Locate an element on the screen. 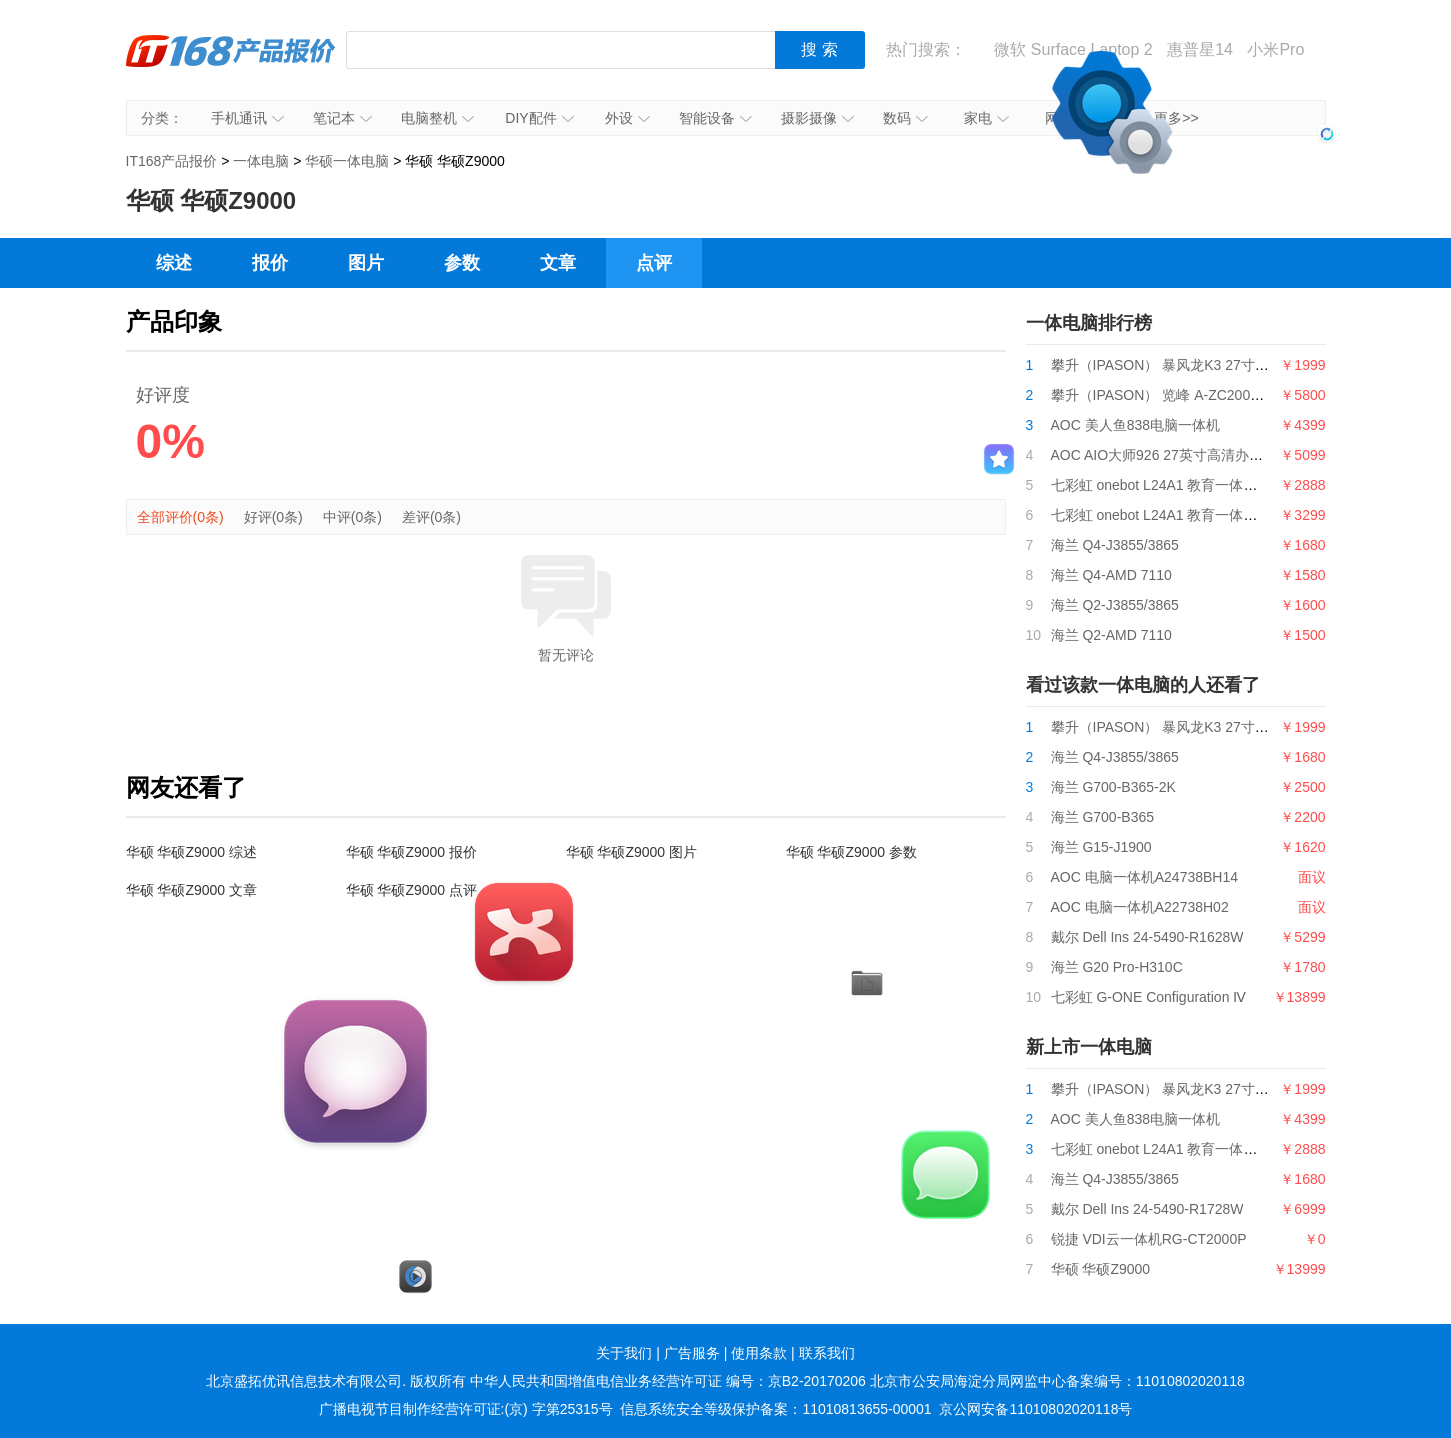 The height and width of the screenshot is (1438, 1451). open StarUML modeling application is located at coordinates (999, 459).